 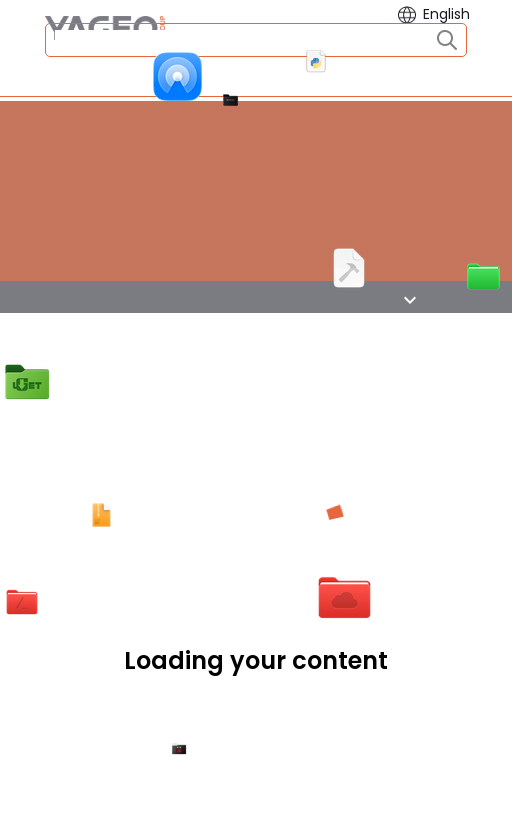 What do you see at coordinates (349, 268) in the screenshot?
I see `makefile document used for build automation` at bounding box center [349, 268].